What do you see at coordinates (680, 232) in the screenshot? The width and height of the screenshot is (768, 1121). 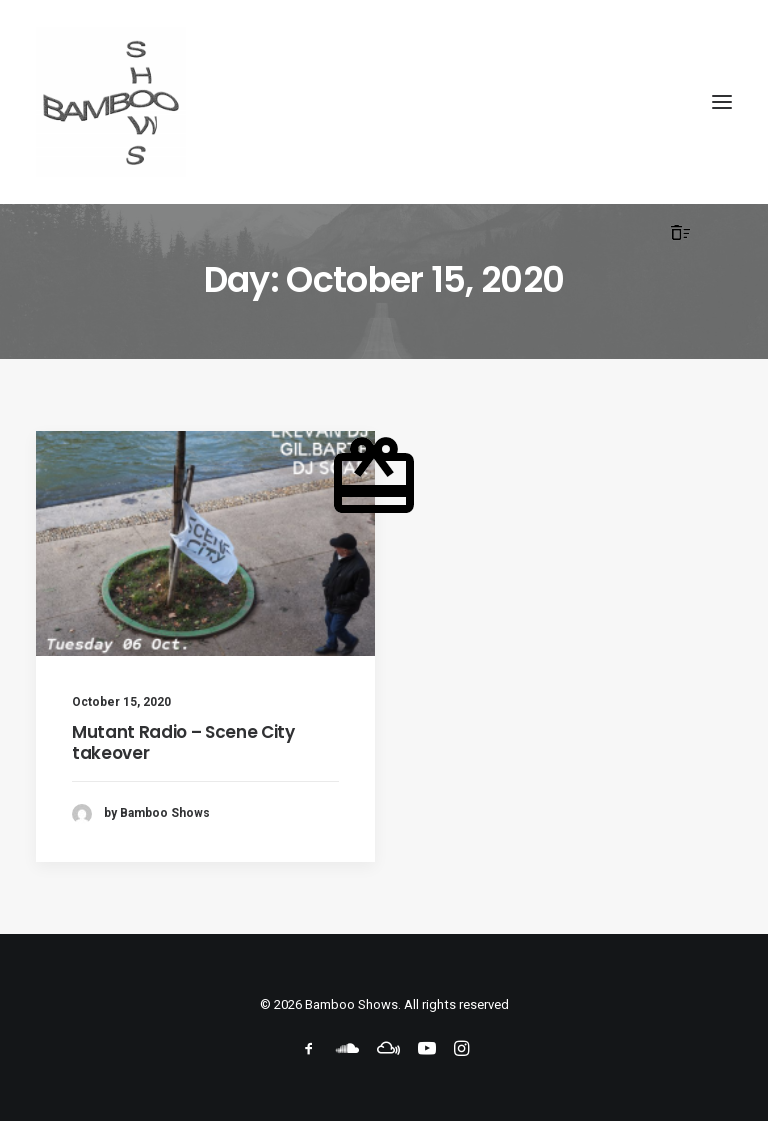 I see `bulk delete selected items` at bounding box center [680, 232].